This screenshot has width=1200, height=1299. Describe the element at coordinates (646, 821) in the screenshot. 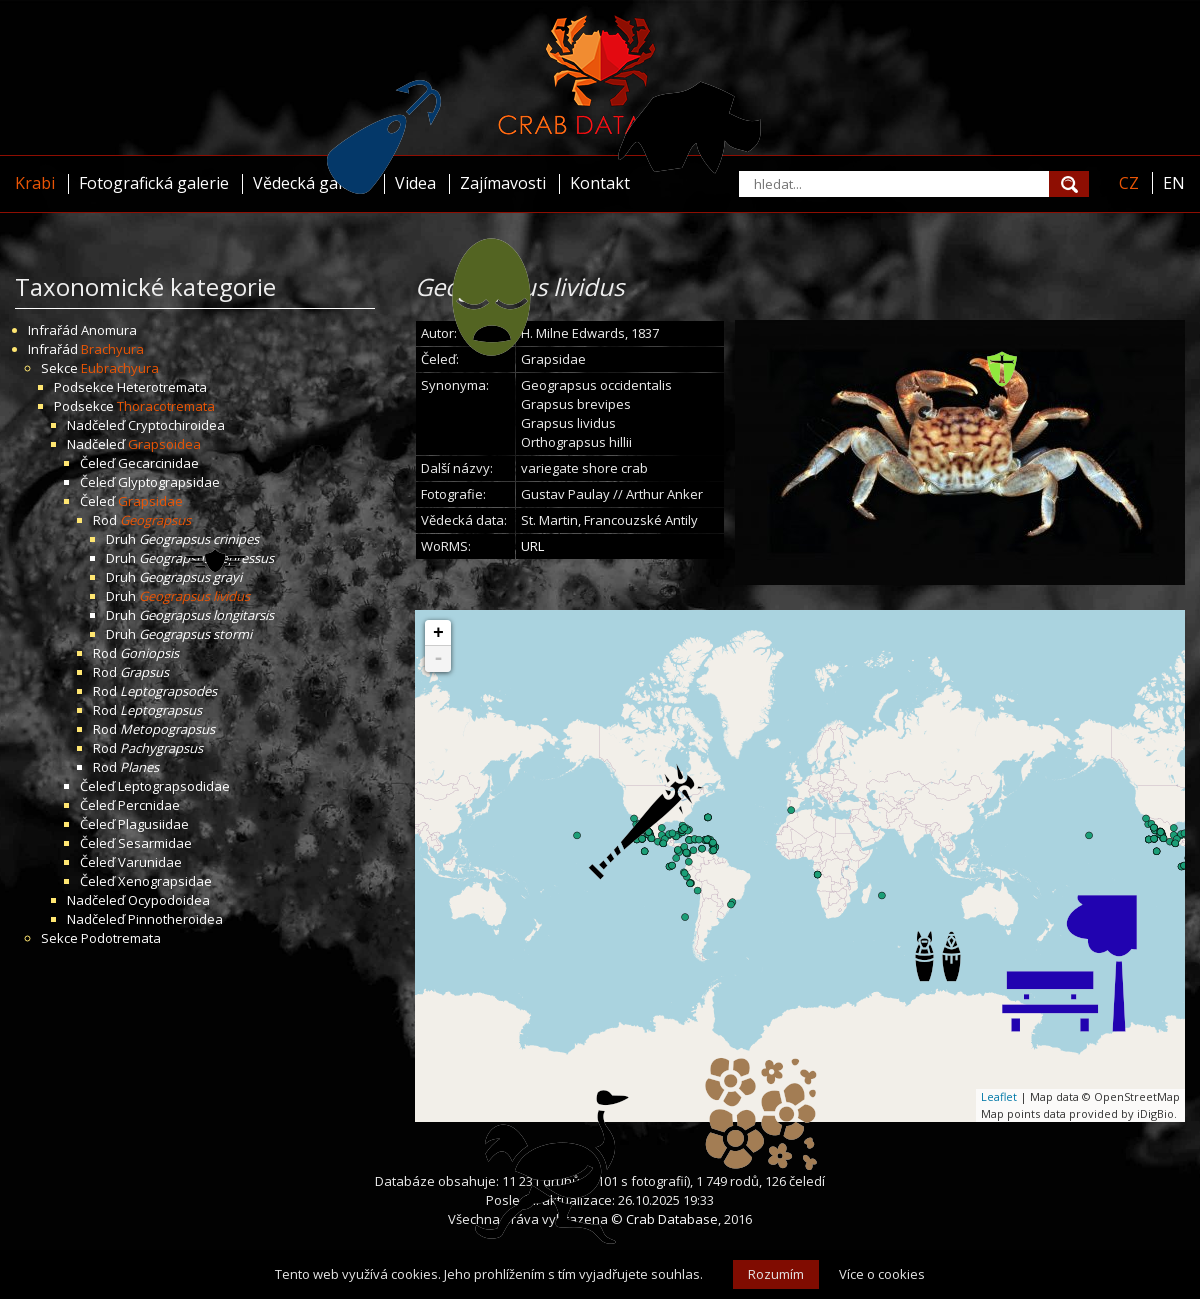

I see `select spiked bat as your weapon` at that location.